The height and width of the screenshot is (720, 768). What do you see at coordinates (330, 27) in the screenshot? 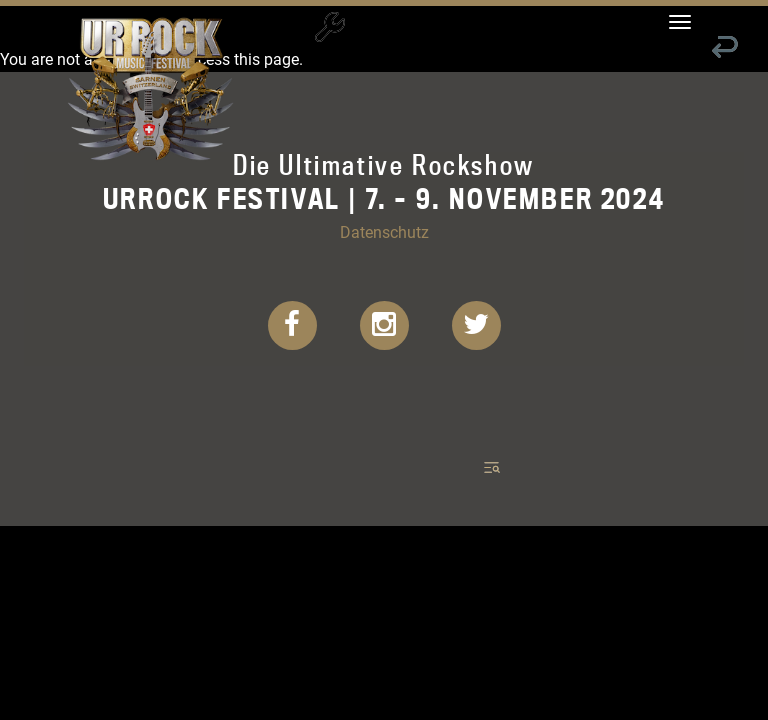
I see `access settings or configuration options` at bounding box center [330, 27].